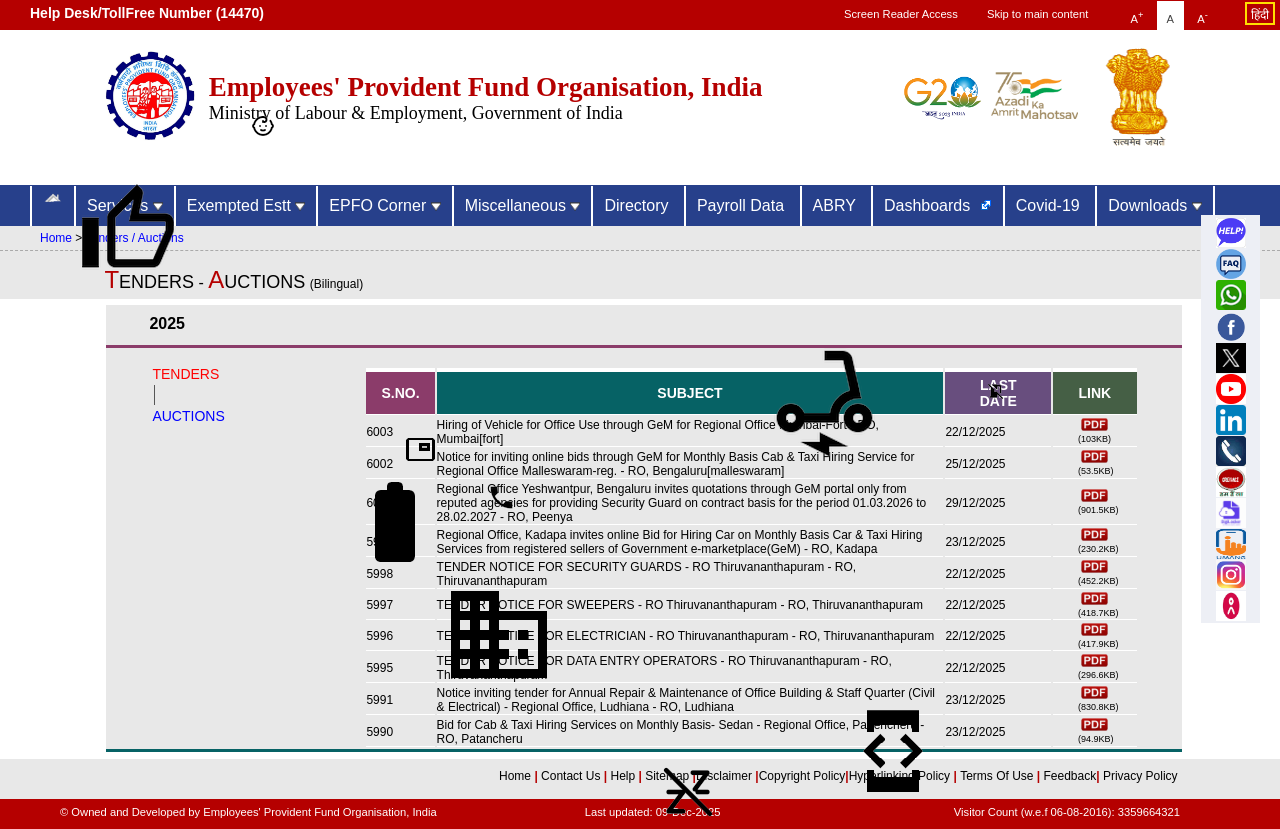  Describe the element at coordinates (824, 403) in the screenshot. I see `select electric scooter as transportation mode` at that location.